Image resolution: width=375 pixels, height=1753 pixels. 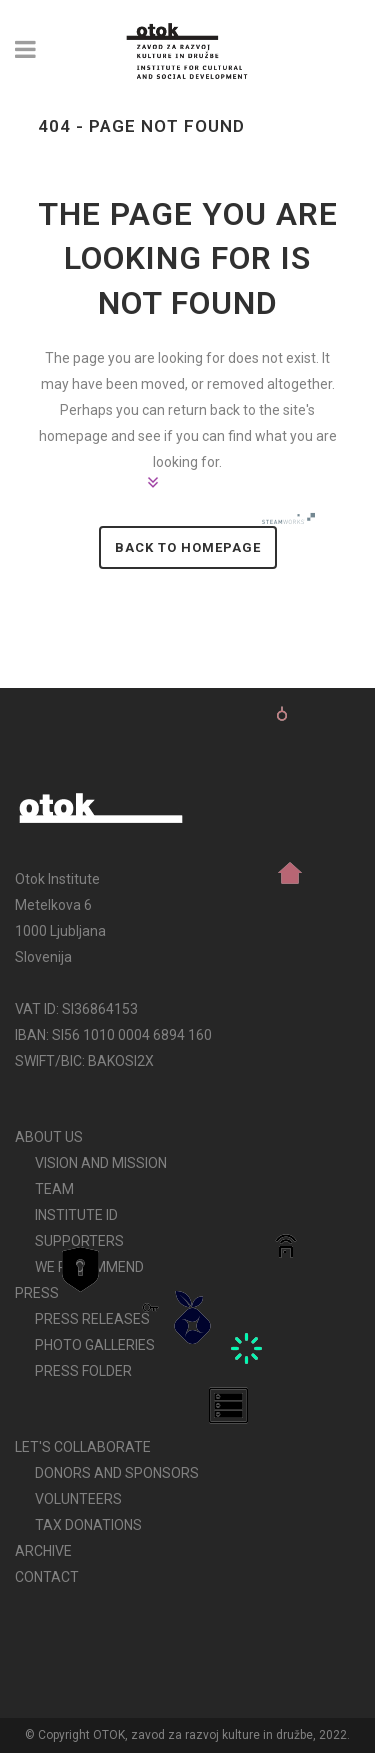 I want to click on control a connected smart device, so click(x=286, y=1246).